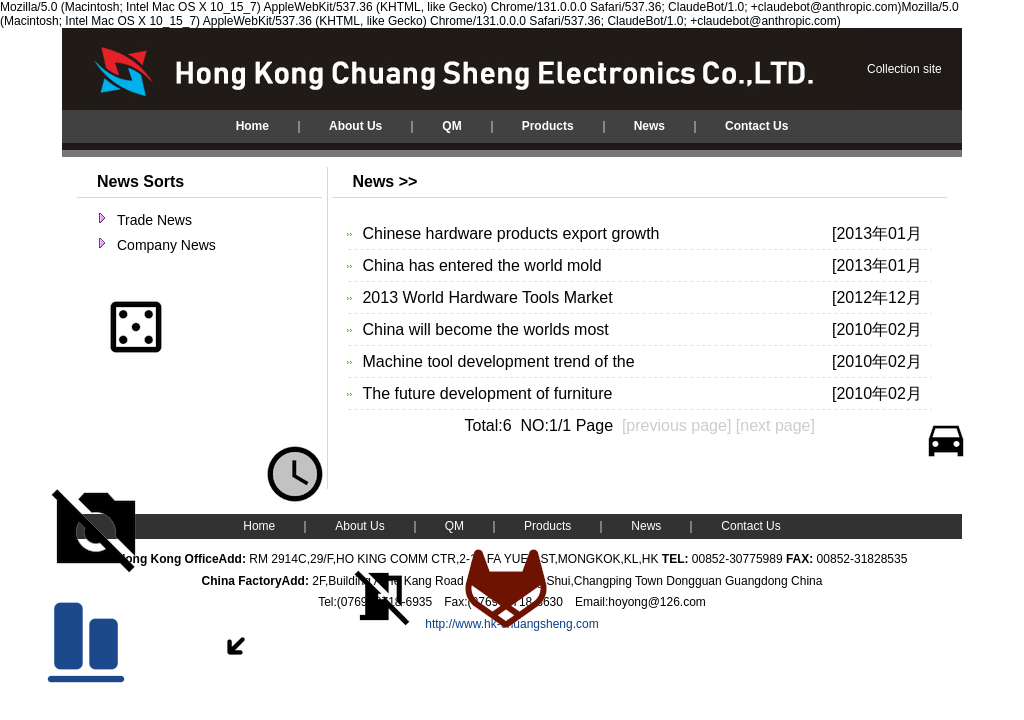  Describe the element at coordinates (86, 644) in the screenshot. I see `align selected objects to the bottom edge` at that location.